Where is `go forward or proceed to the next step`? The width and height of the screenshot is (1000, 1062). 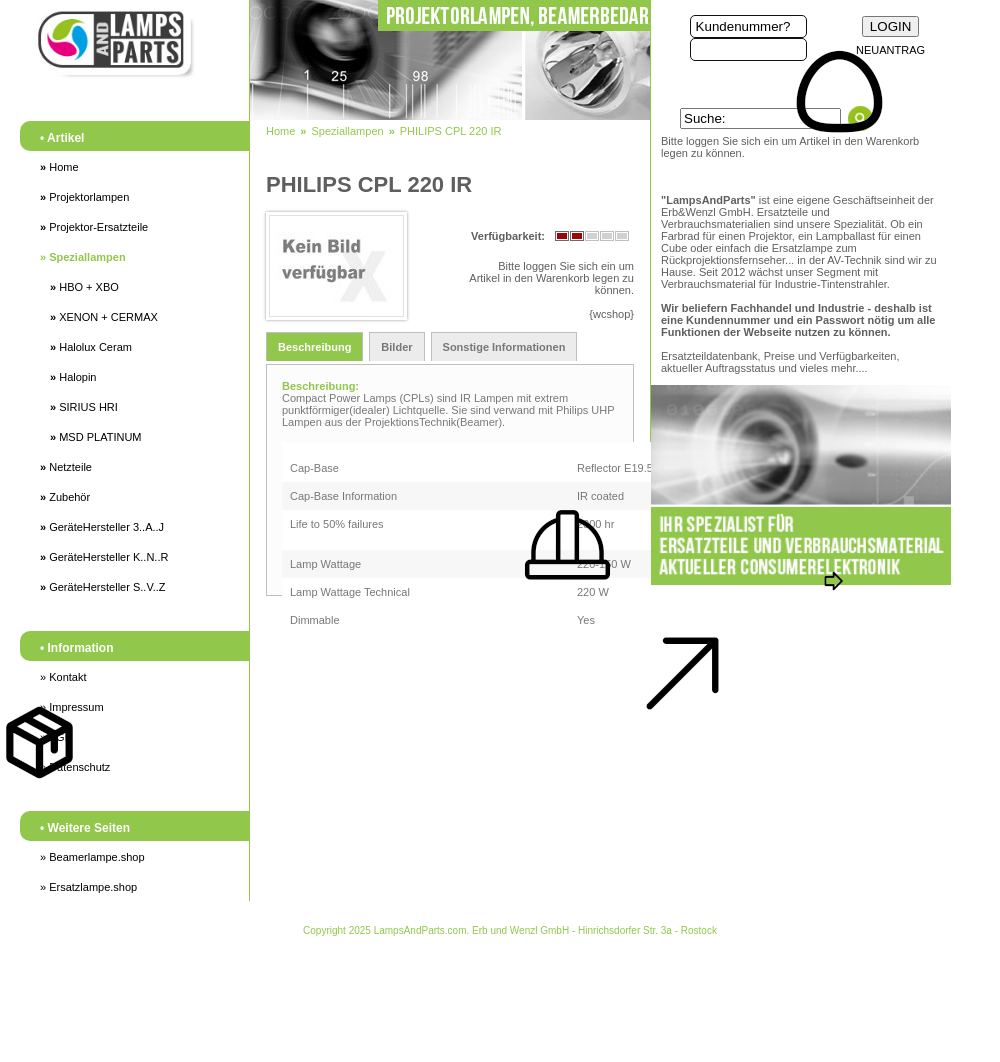
go forward or proceed to the next step is located at coordinates (833, 581).